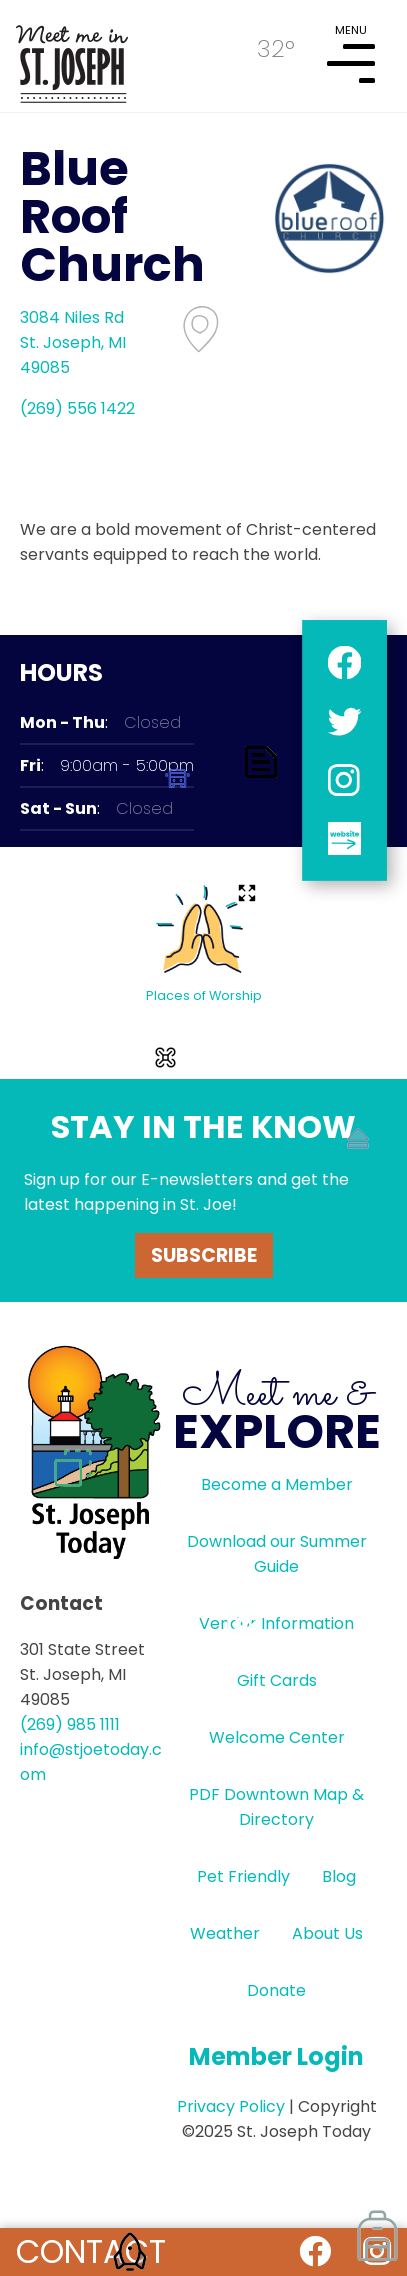  I want to click on view text document or note, so click(261, 762).